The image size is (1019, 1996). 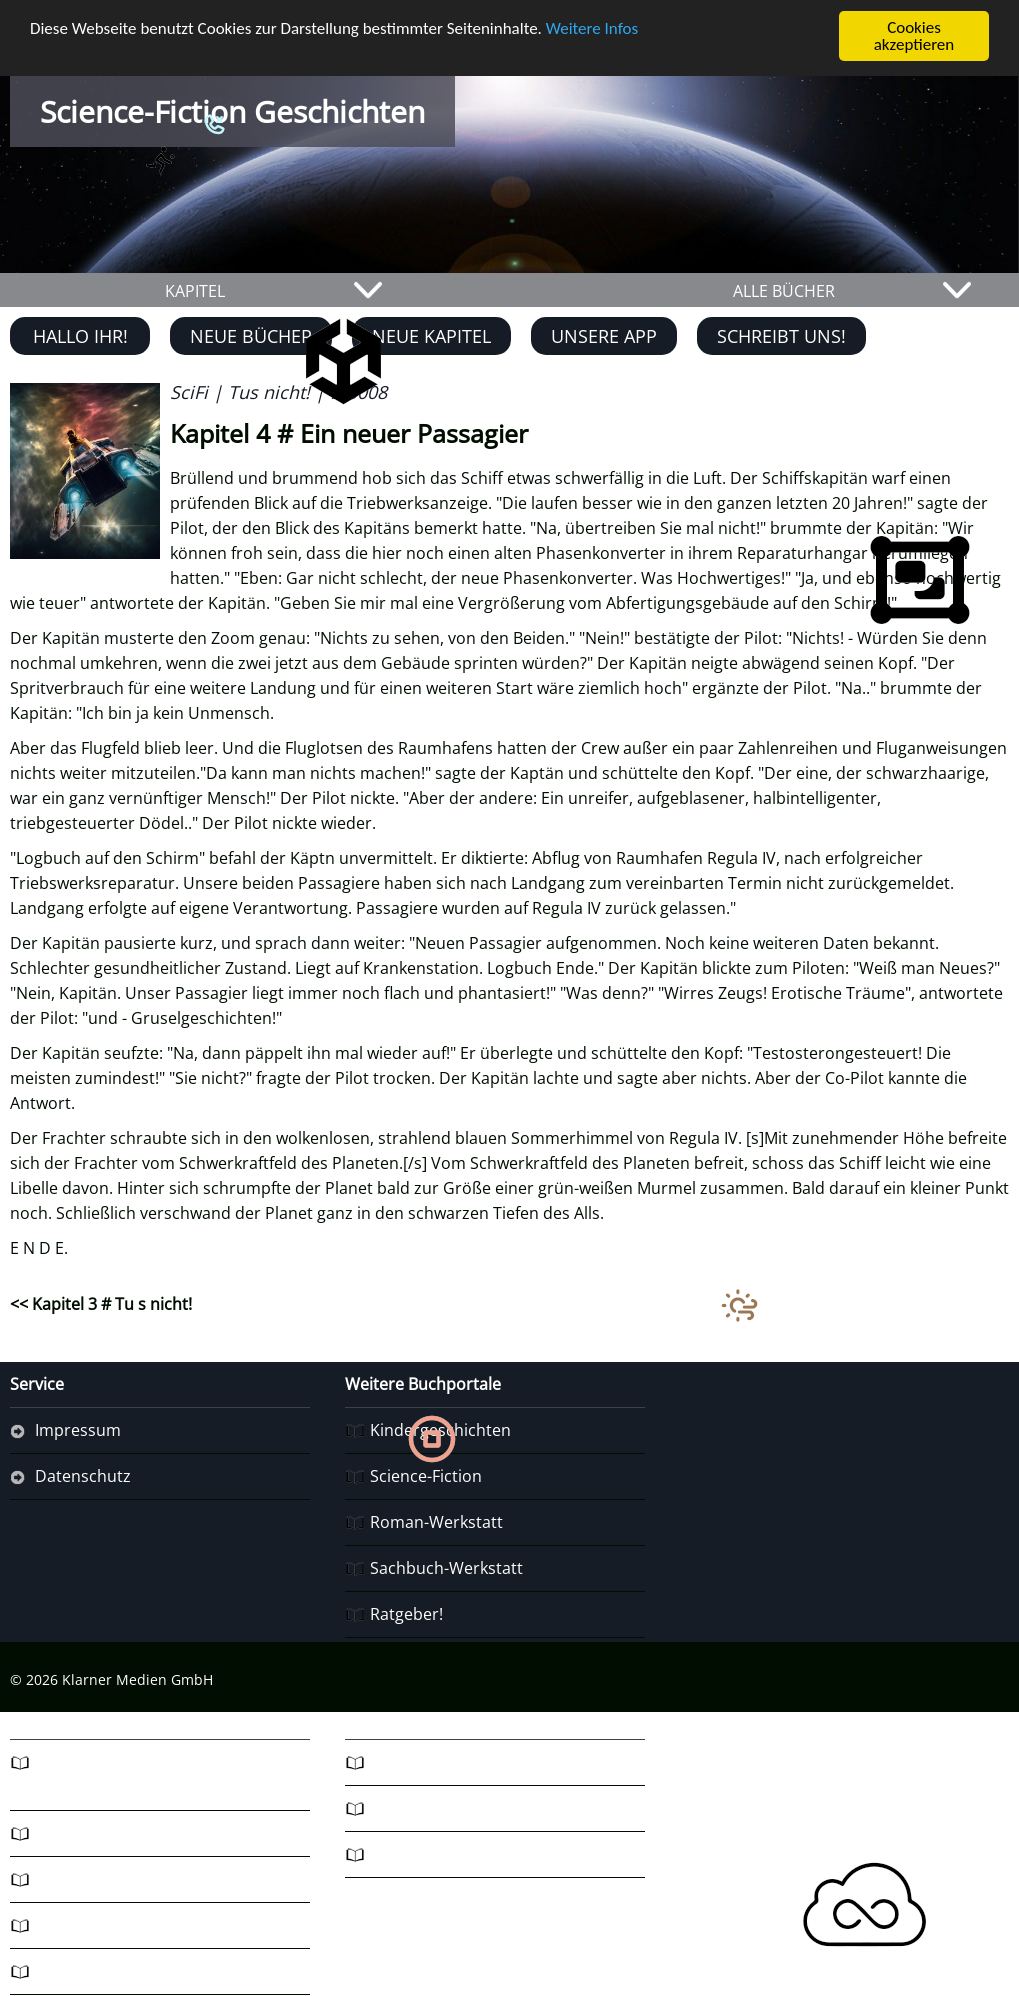 I want to click on group selected objects together, so click(x=920, y=580).